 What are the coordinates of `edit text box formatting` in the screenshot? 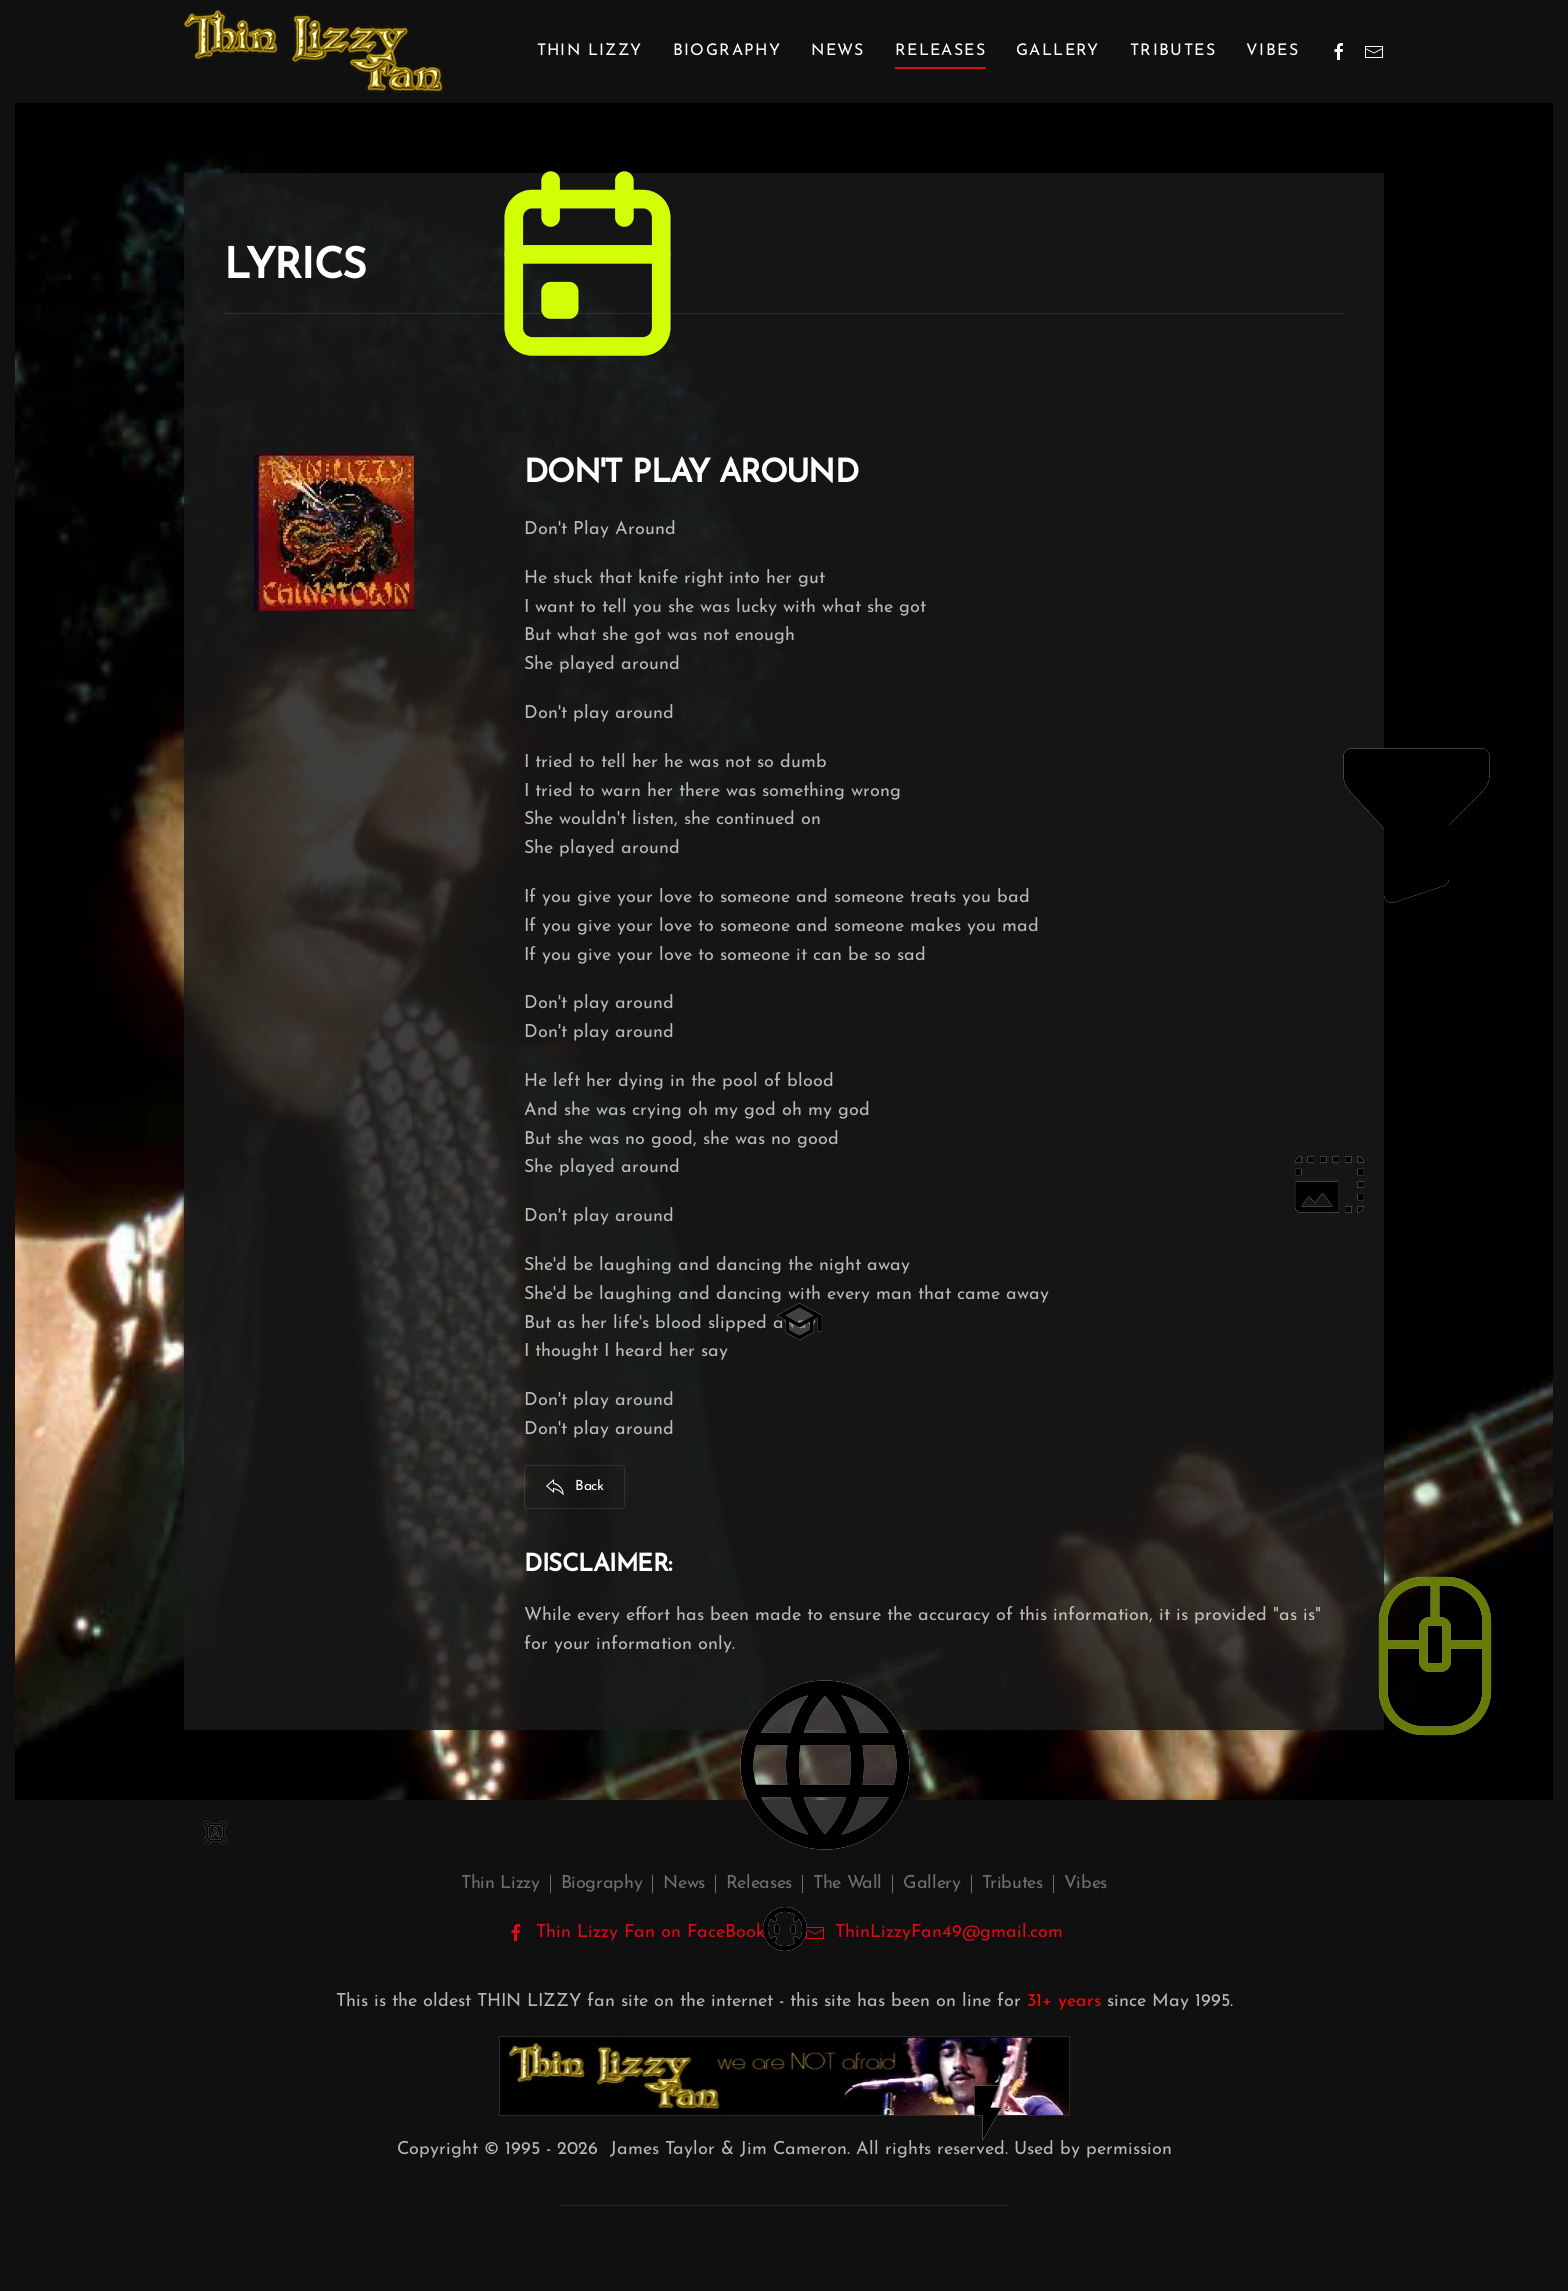 It's located at (215, 1832).